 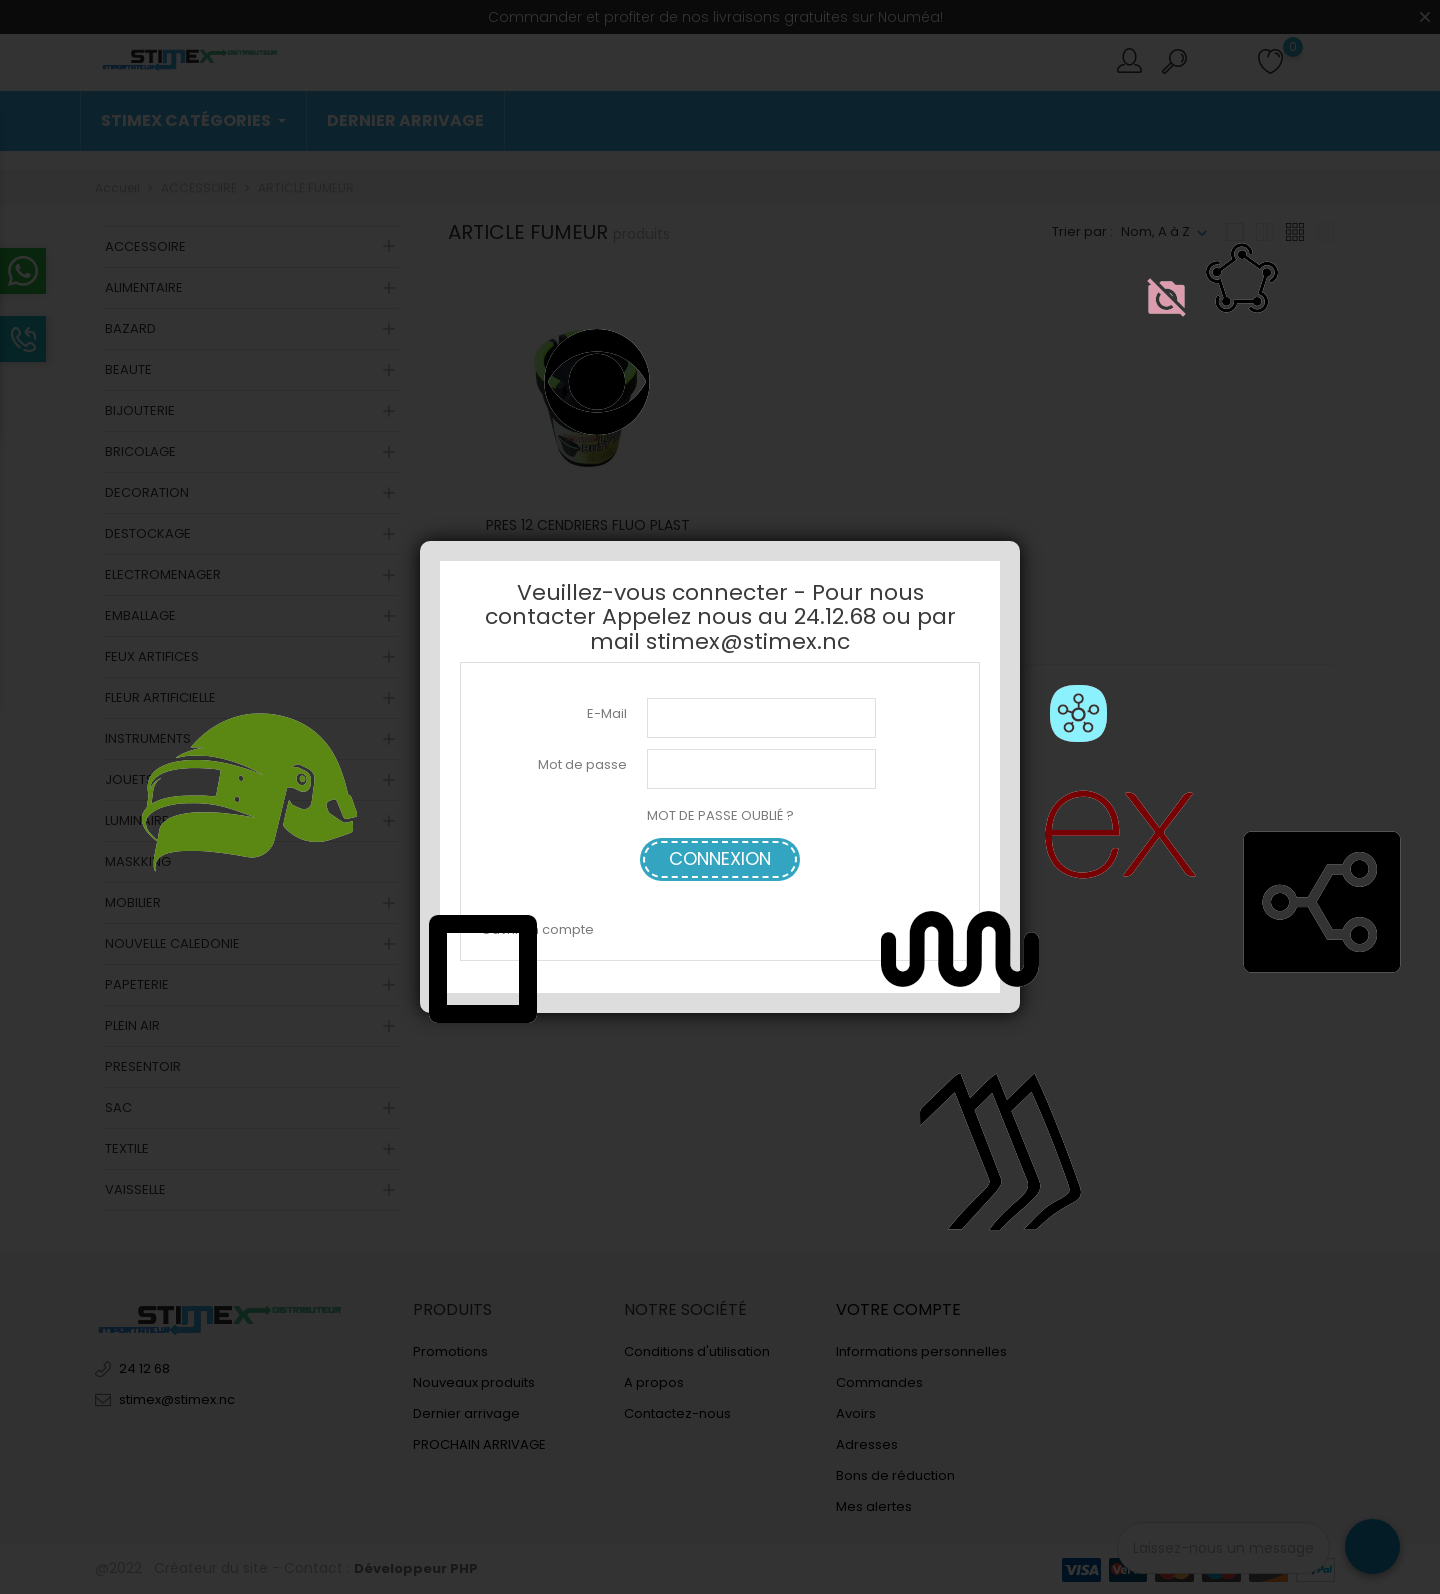 I want to click on fastlane app automation tool logo, so click(x=1242, y=278).